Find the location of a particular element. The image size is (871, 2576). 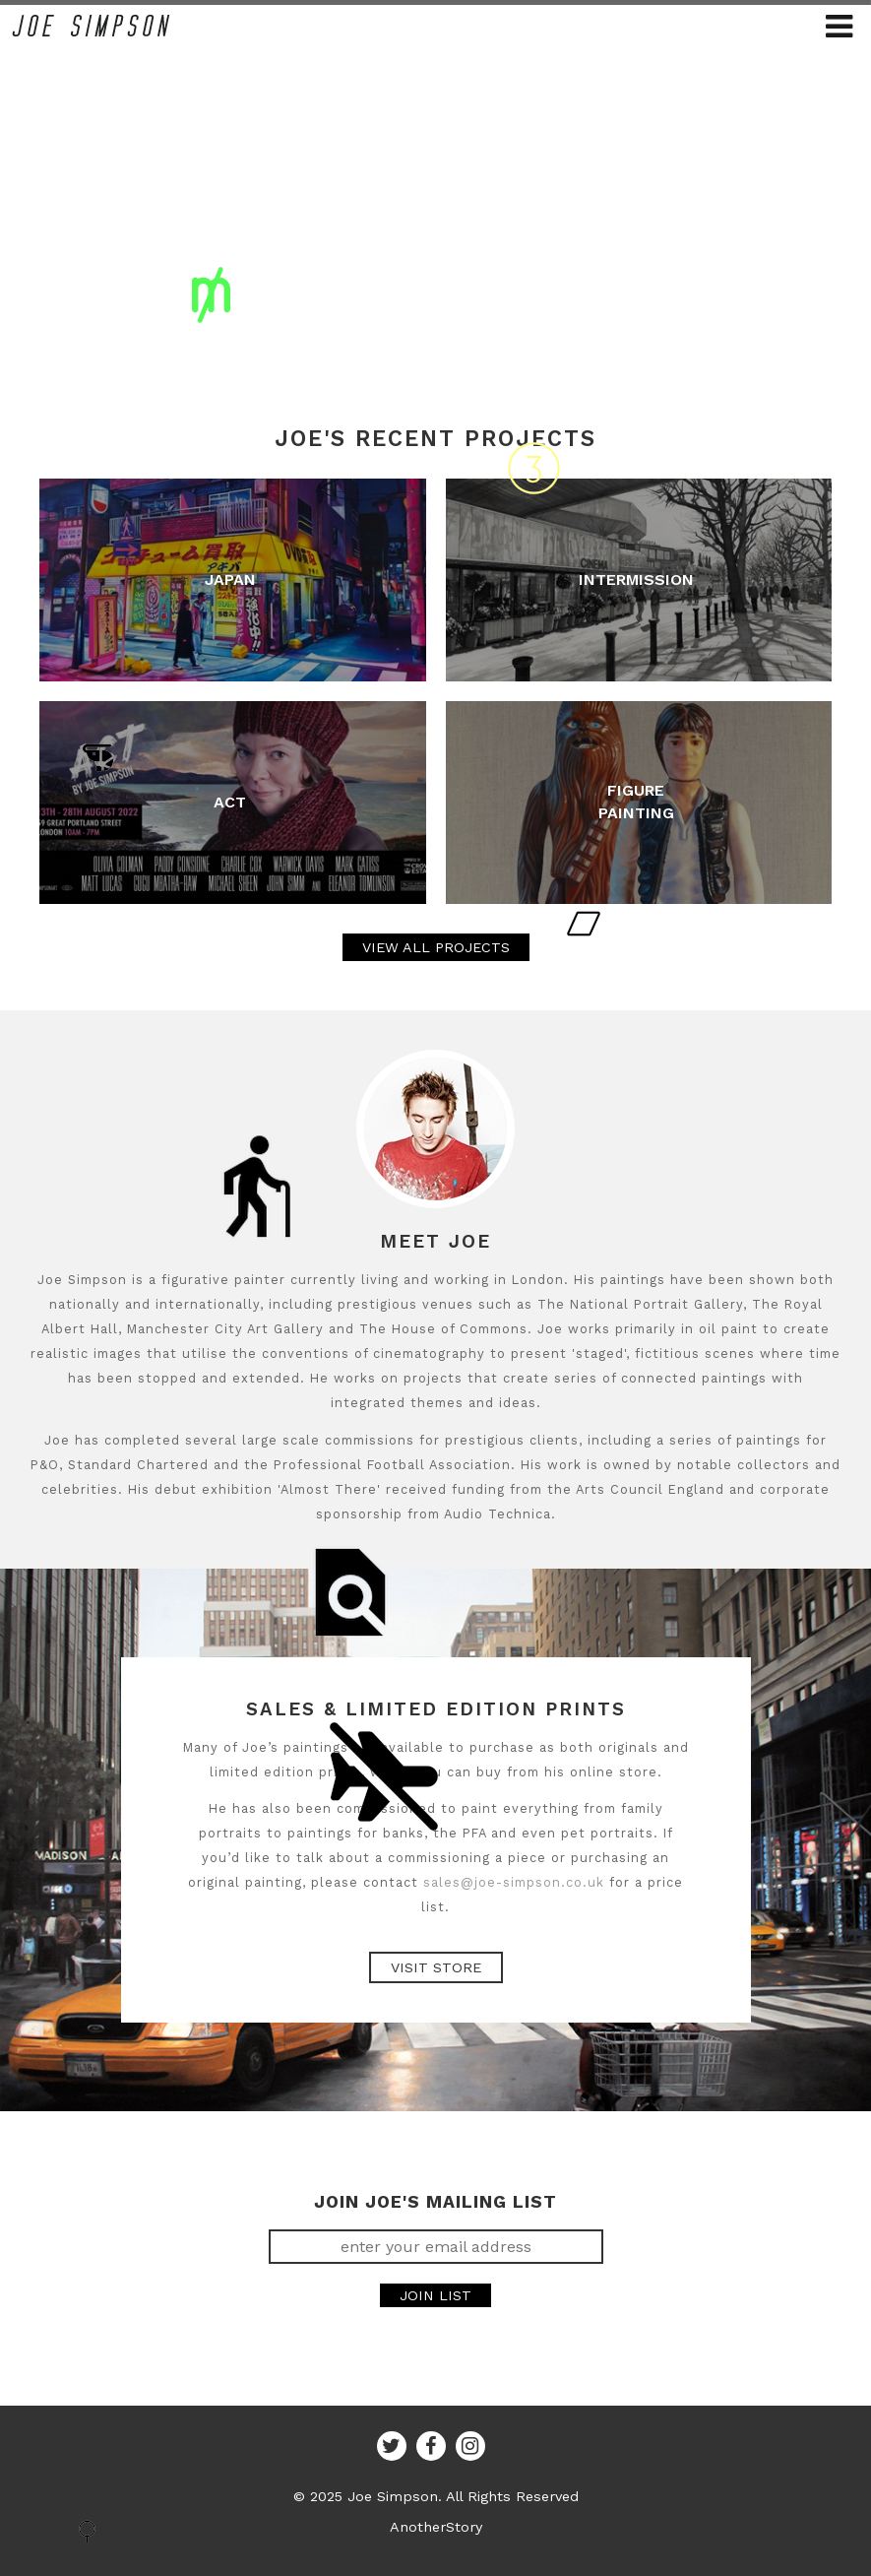

indicates step three in a multi-step process is located at coordinates (533, 468).